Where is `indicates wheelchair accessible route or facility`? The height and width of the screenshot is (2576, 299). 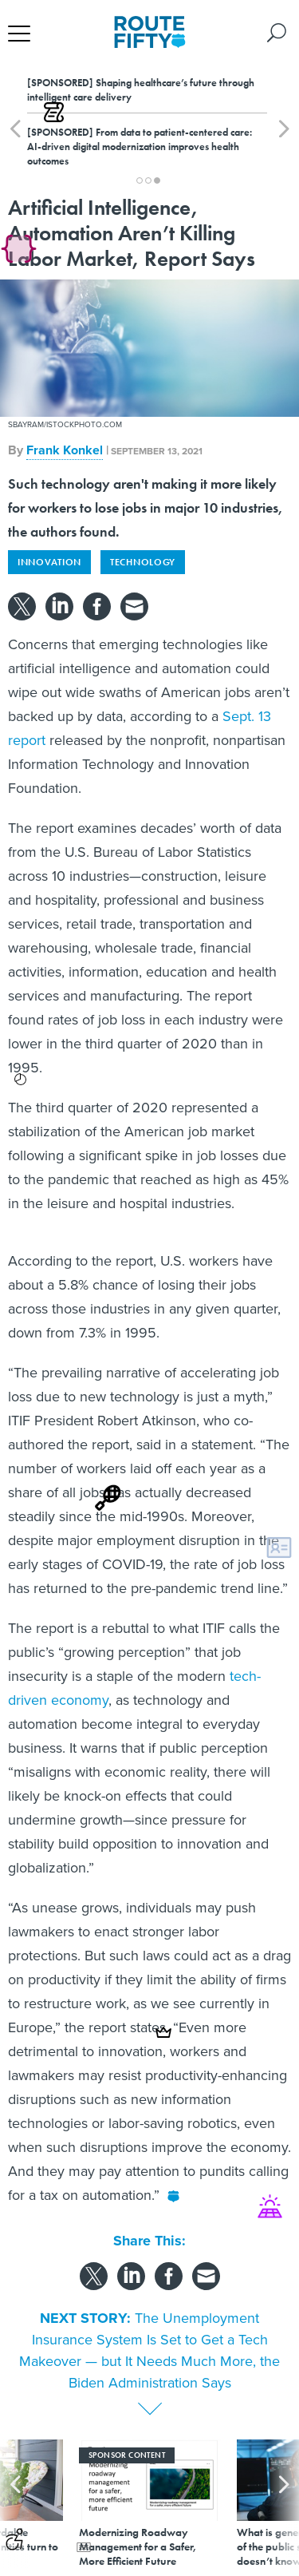 indicates wheelchair accessible route or facility is located at coordinates (14, 2539).